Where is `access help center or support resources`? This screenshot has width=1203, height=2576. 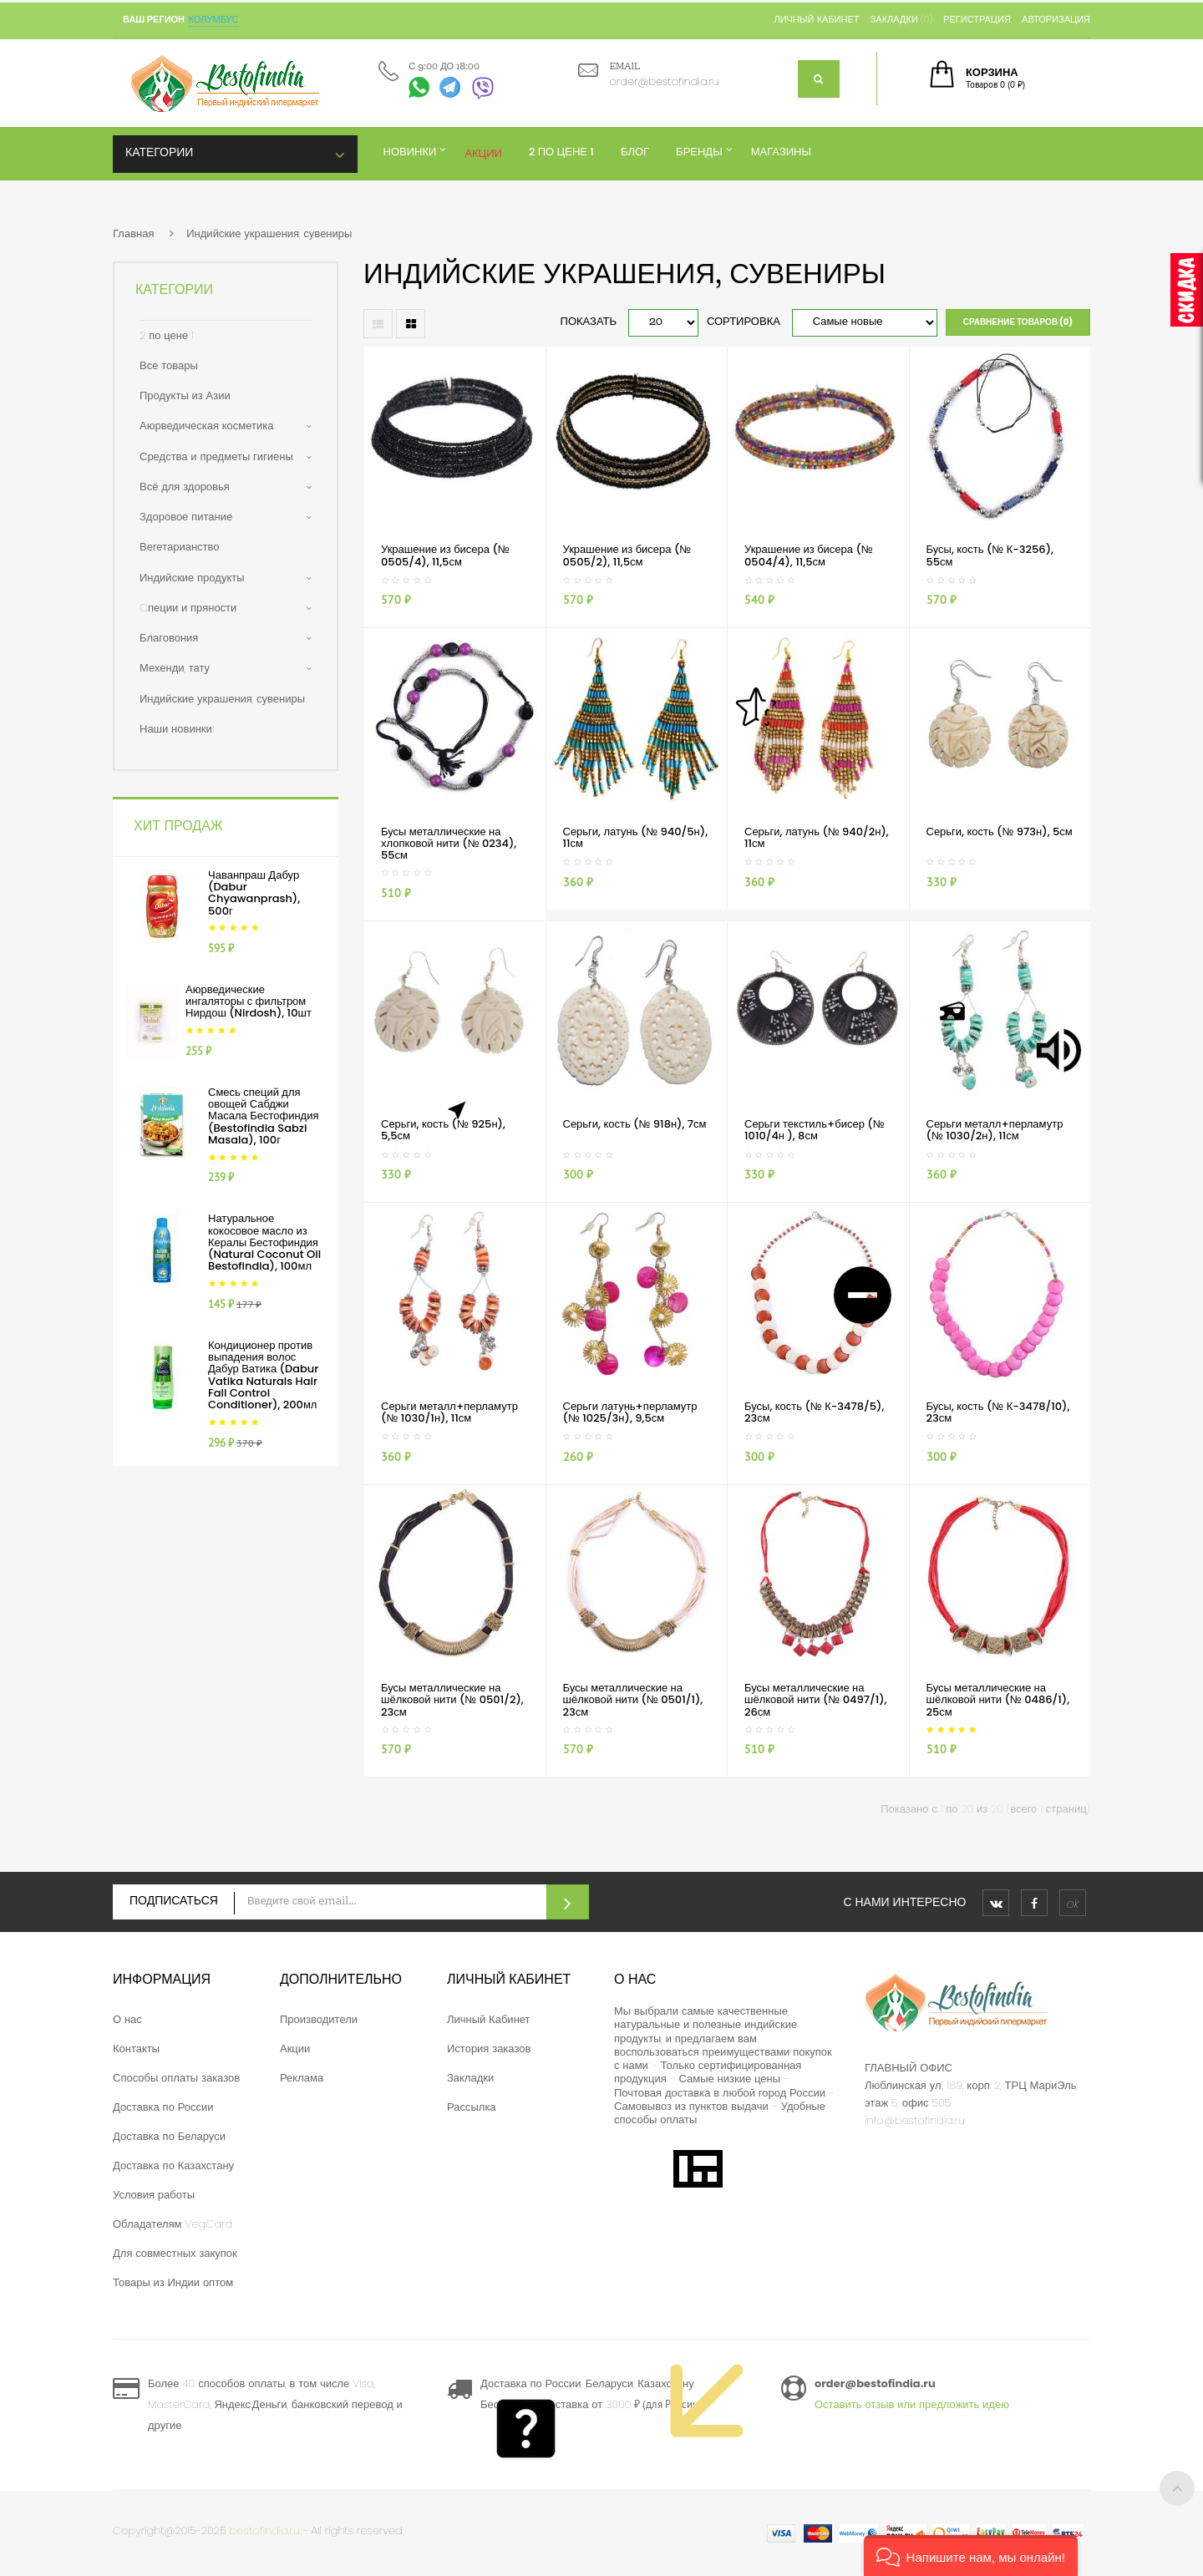
access help center or support resources is located at coordinates (525, 2428).